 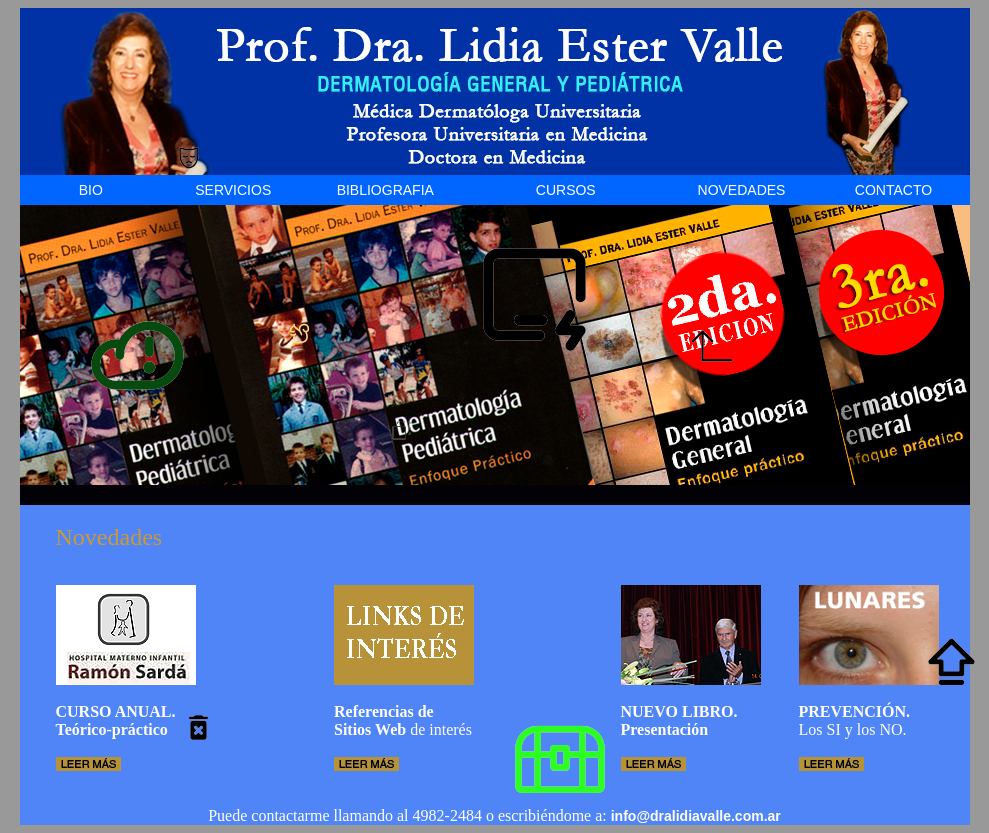 What do you see at coordinates (137, 355) in the screenshot?
I see `cloud storage warning or error` at bounding box center [137, 355].